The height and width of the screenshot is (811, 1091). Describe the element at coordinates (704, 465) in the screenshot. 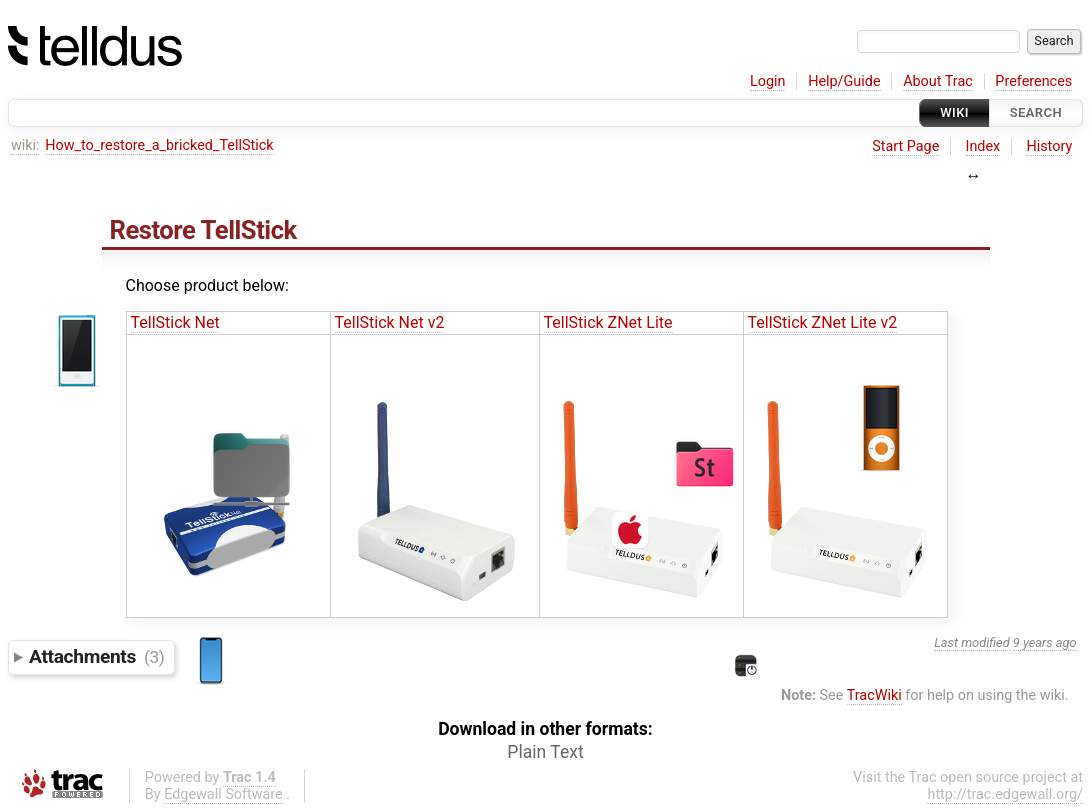

I see `open adobe stock assets folder` at that location.